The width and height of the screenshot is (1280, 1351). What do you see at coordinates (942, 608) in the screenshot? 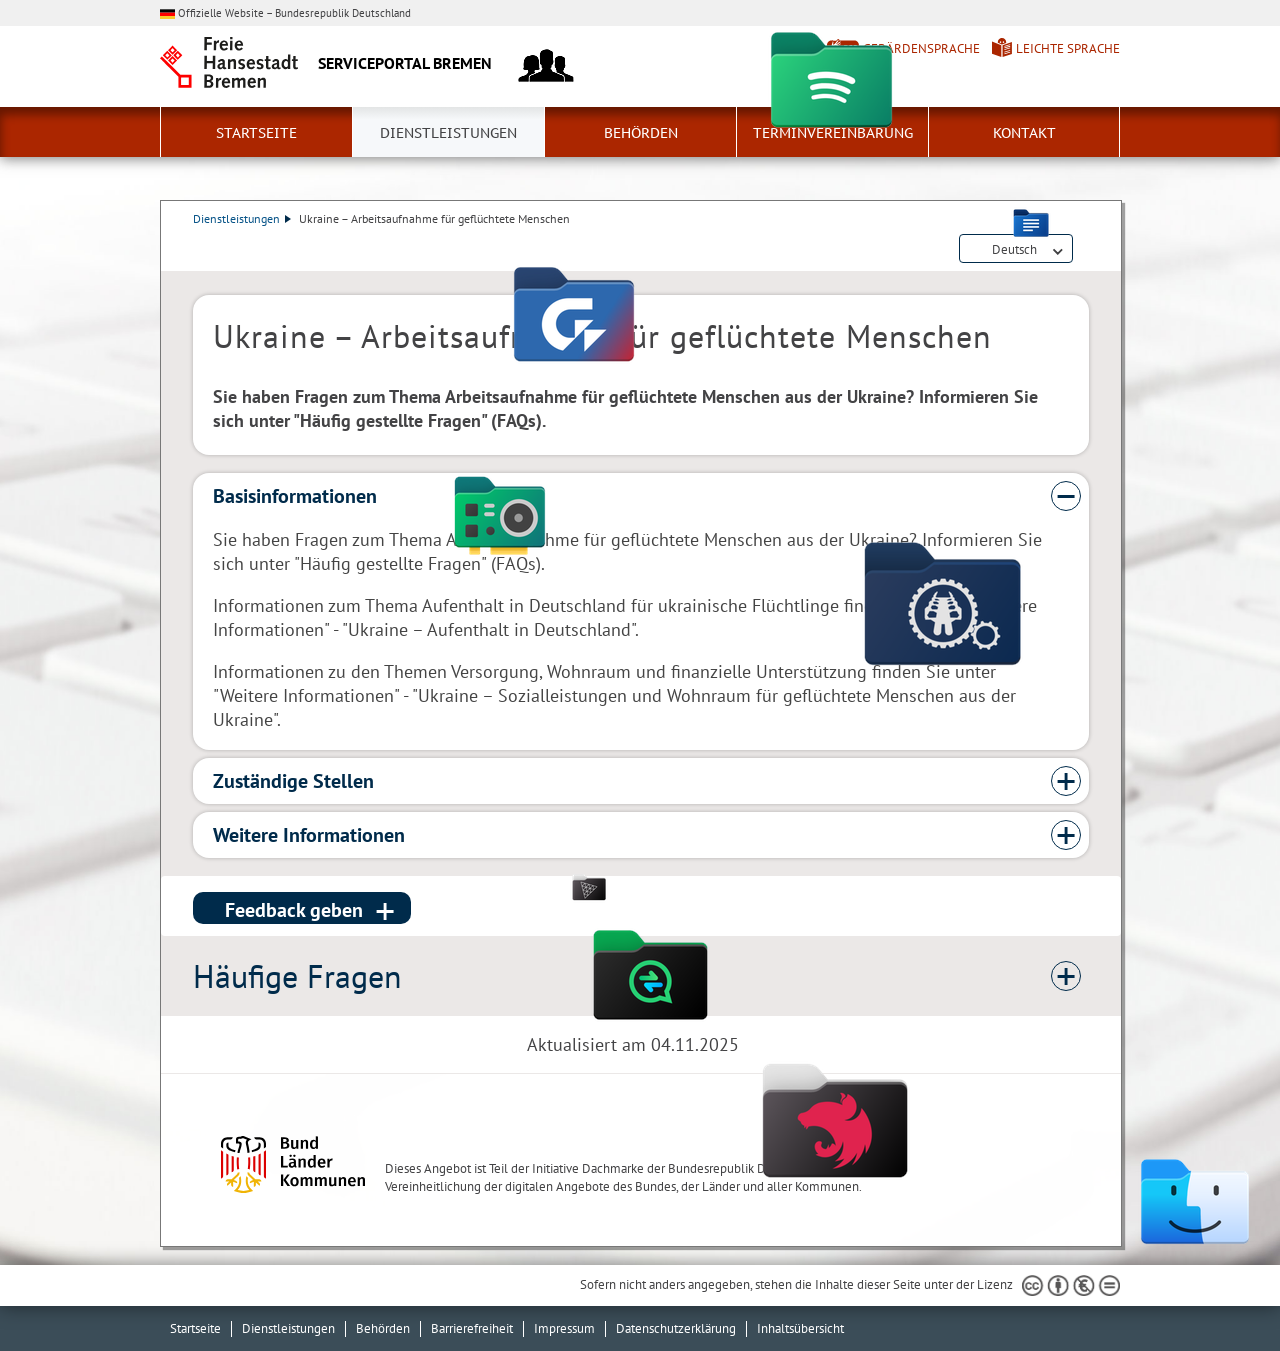
I see `folder for NoLimits coaster simulation mods and custom content` at bounding box center [942, 608].